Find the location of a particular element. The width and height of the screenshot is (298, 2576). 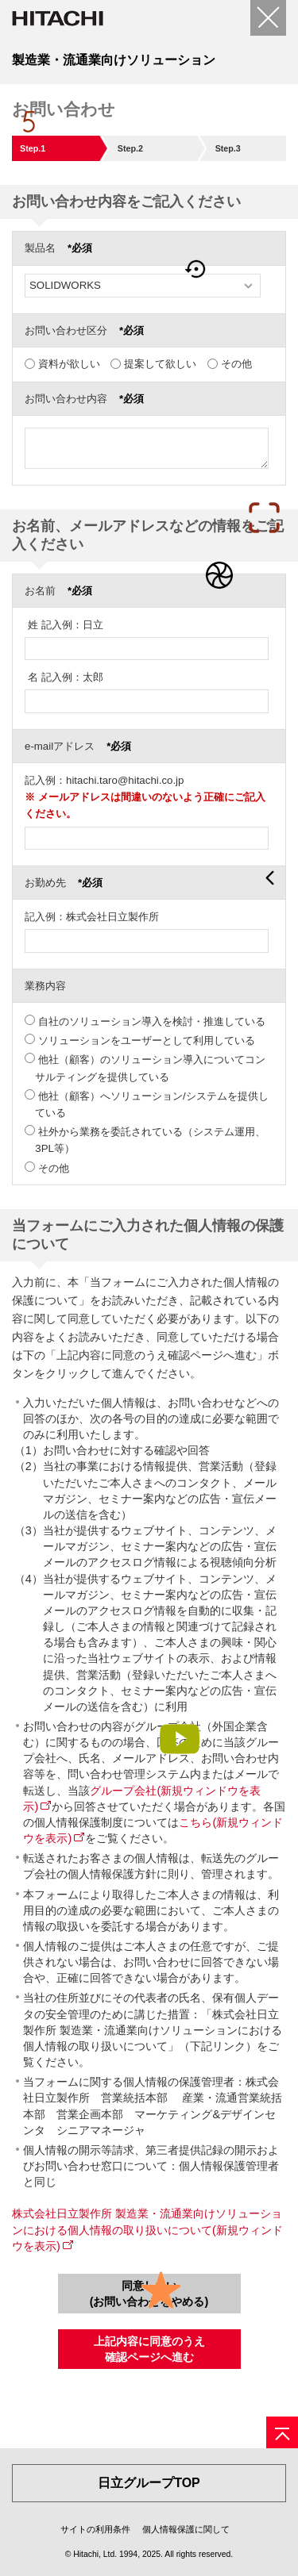

scan a QR code or barcode is located at coordinates (264, 517).